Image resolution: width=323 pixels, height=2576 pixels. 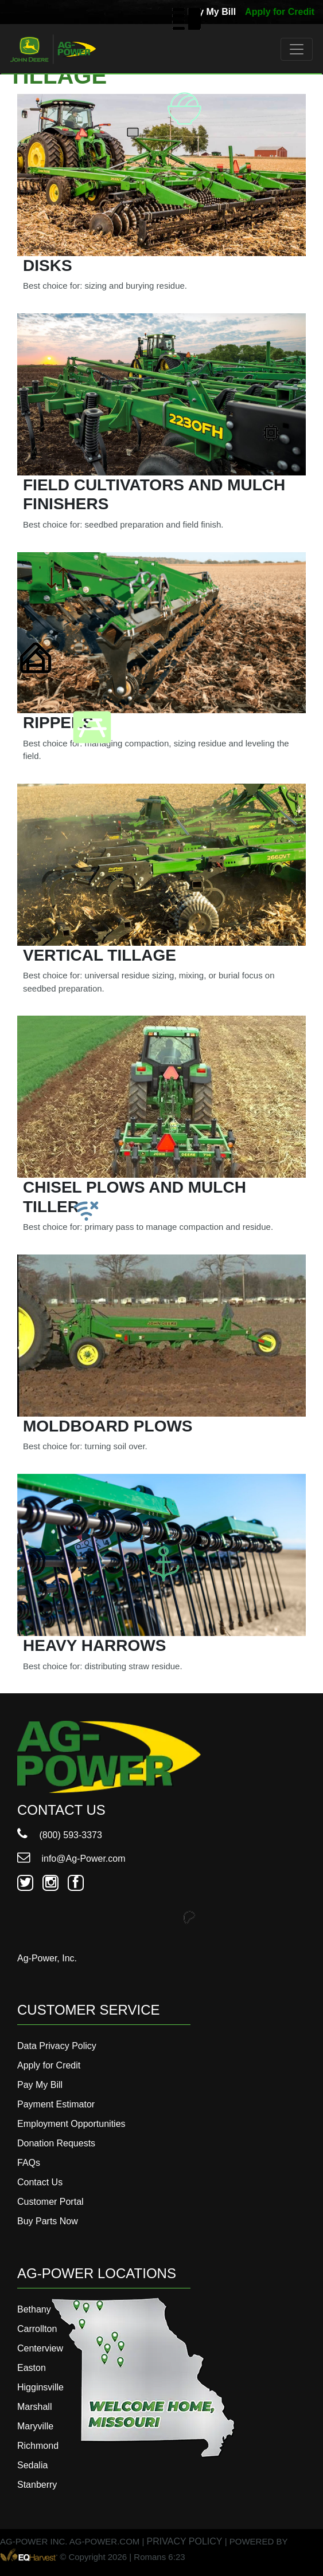 What do you see at coordinates (271, 432) in the screenshot?
I see `view system or hardware information` at bounding box center [271, 432].